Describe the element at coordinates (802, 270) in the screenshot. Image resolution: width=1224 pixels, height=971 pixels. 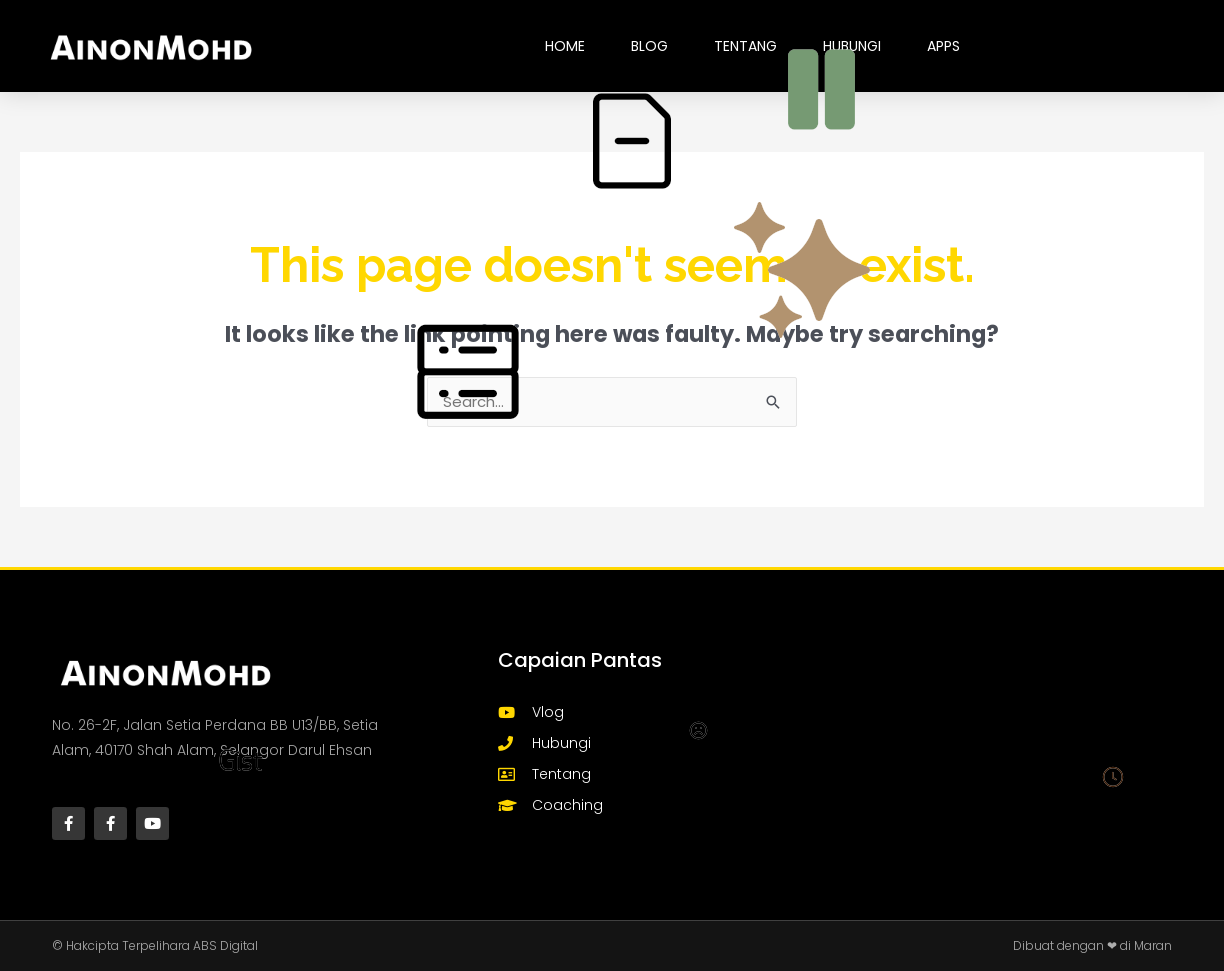
I see `indicates AI-generated or enhanced content` at that location.